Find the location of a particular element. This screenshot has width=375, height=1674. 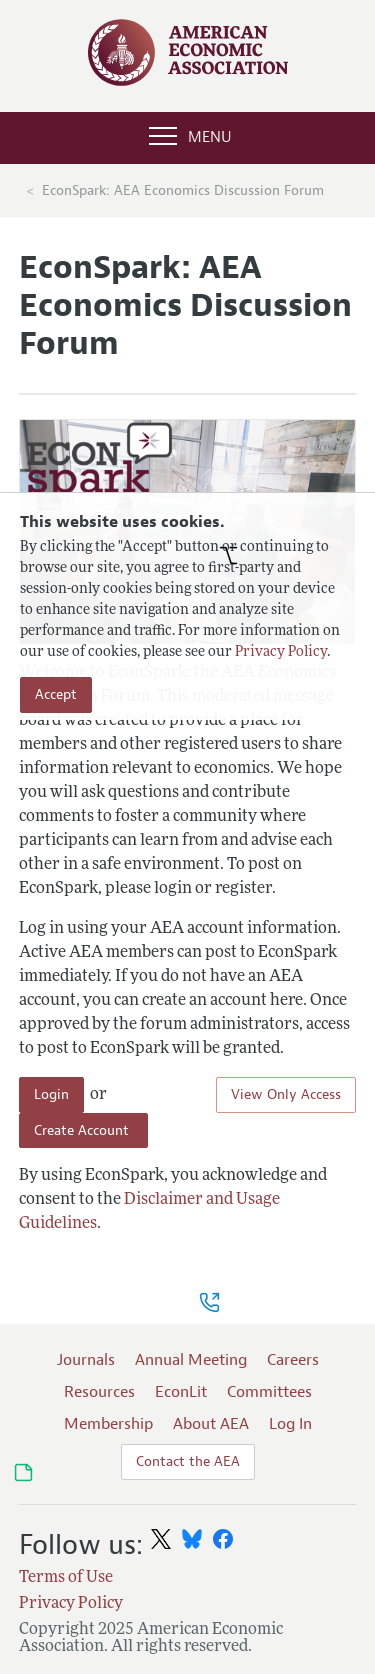

make an outgoing call is located at coordinates (209, 1302).